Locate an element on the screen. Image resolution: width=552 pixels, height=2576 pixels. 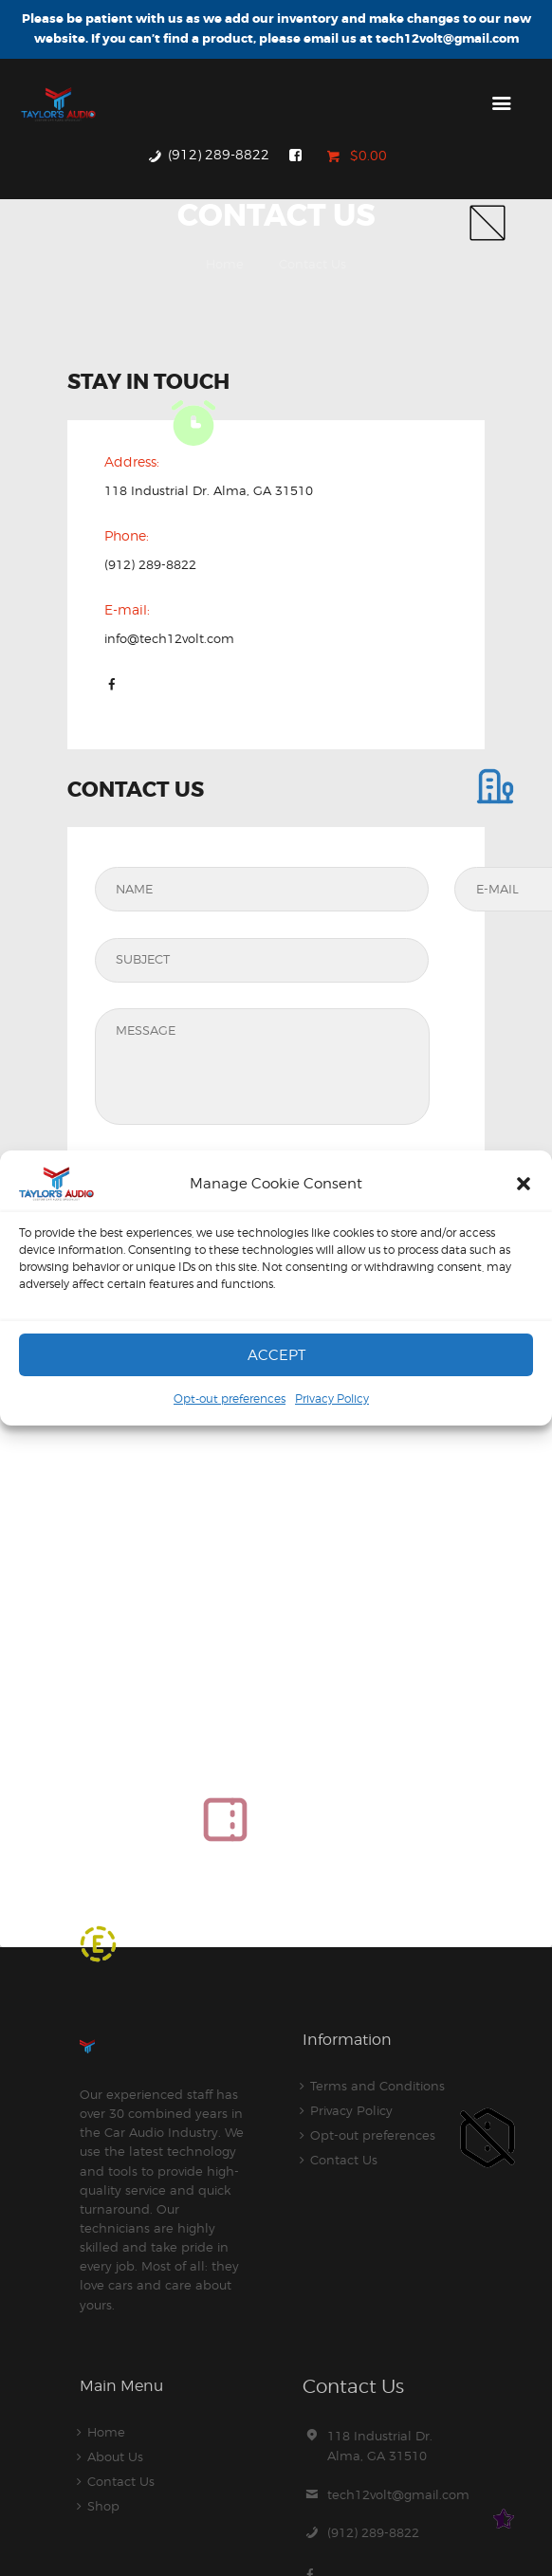
set or manage alarms is located at coordinates (193, 423).